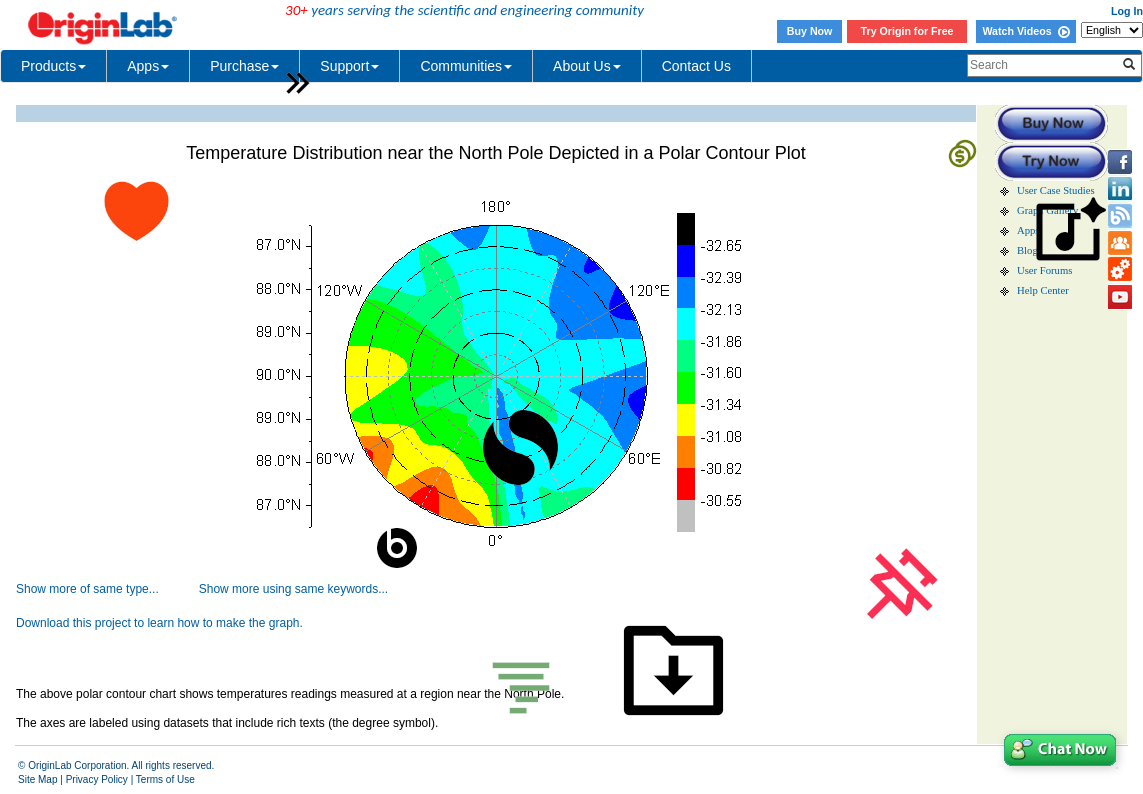 This screenshot has width=1143, height=794. I want to click on unpin a saved location, so click(899, 586).